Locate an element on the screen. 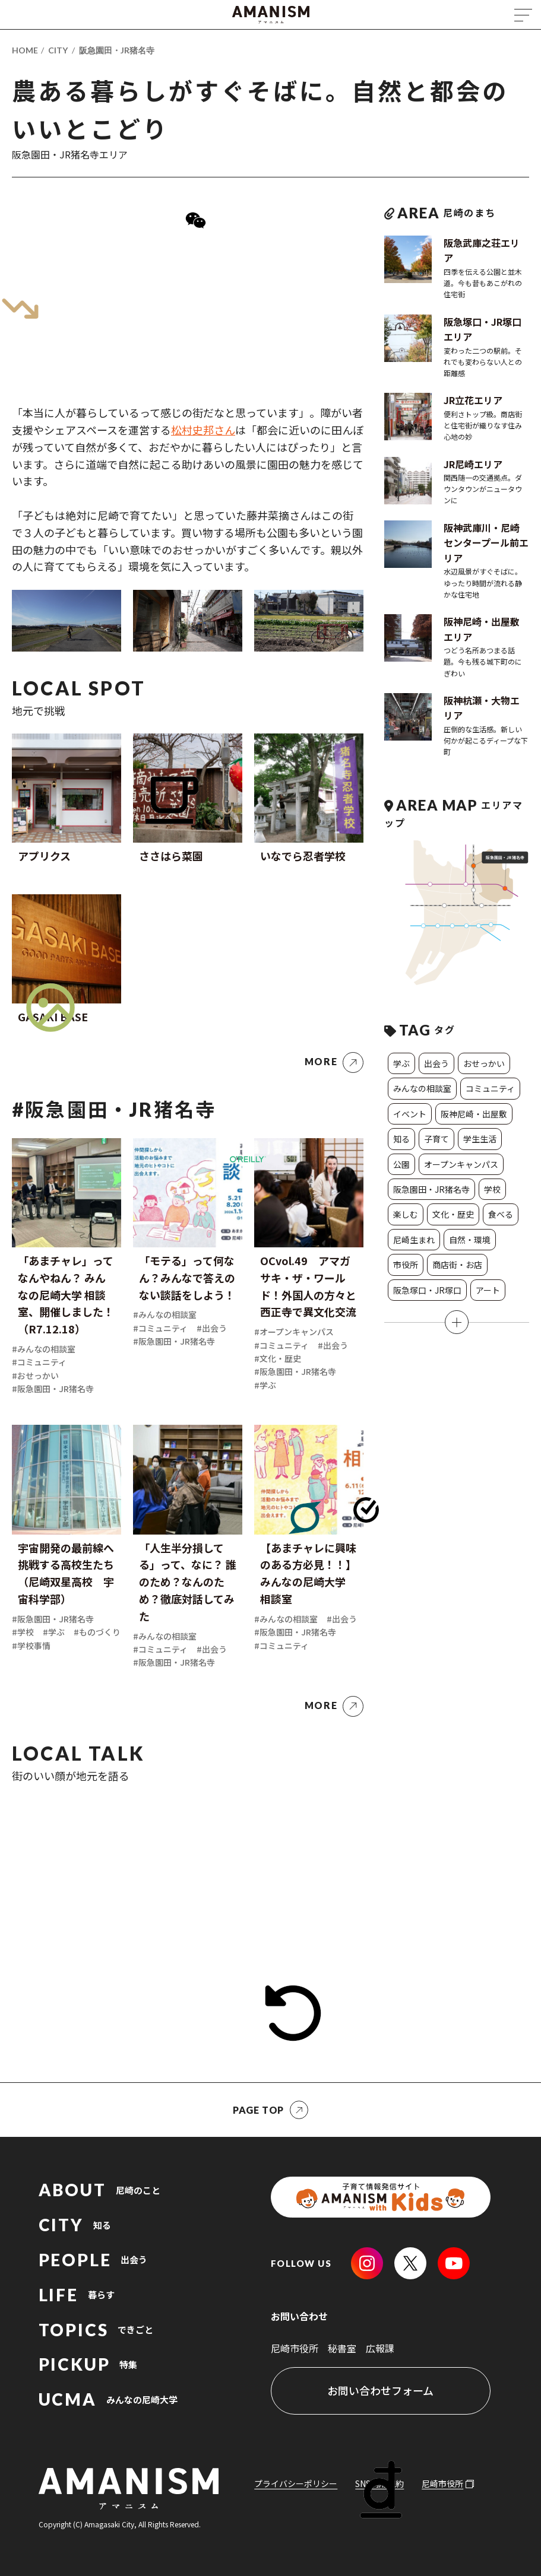 This screenshot has height=2576, width=541. open WeChat messaging app is located at coordinates (195, 220).